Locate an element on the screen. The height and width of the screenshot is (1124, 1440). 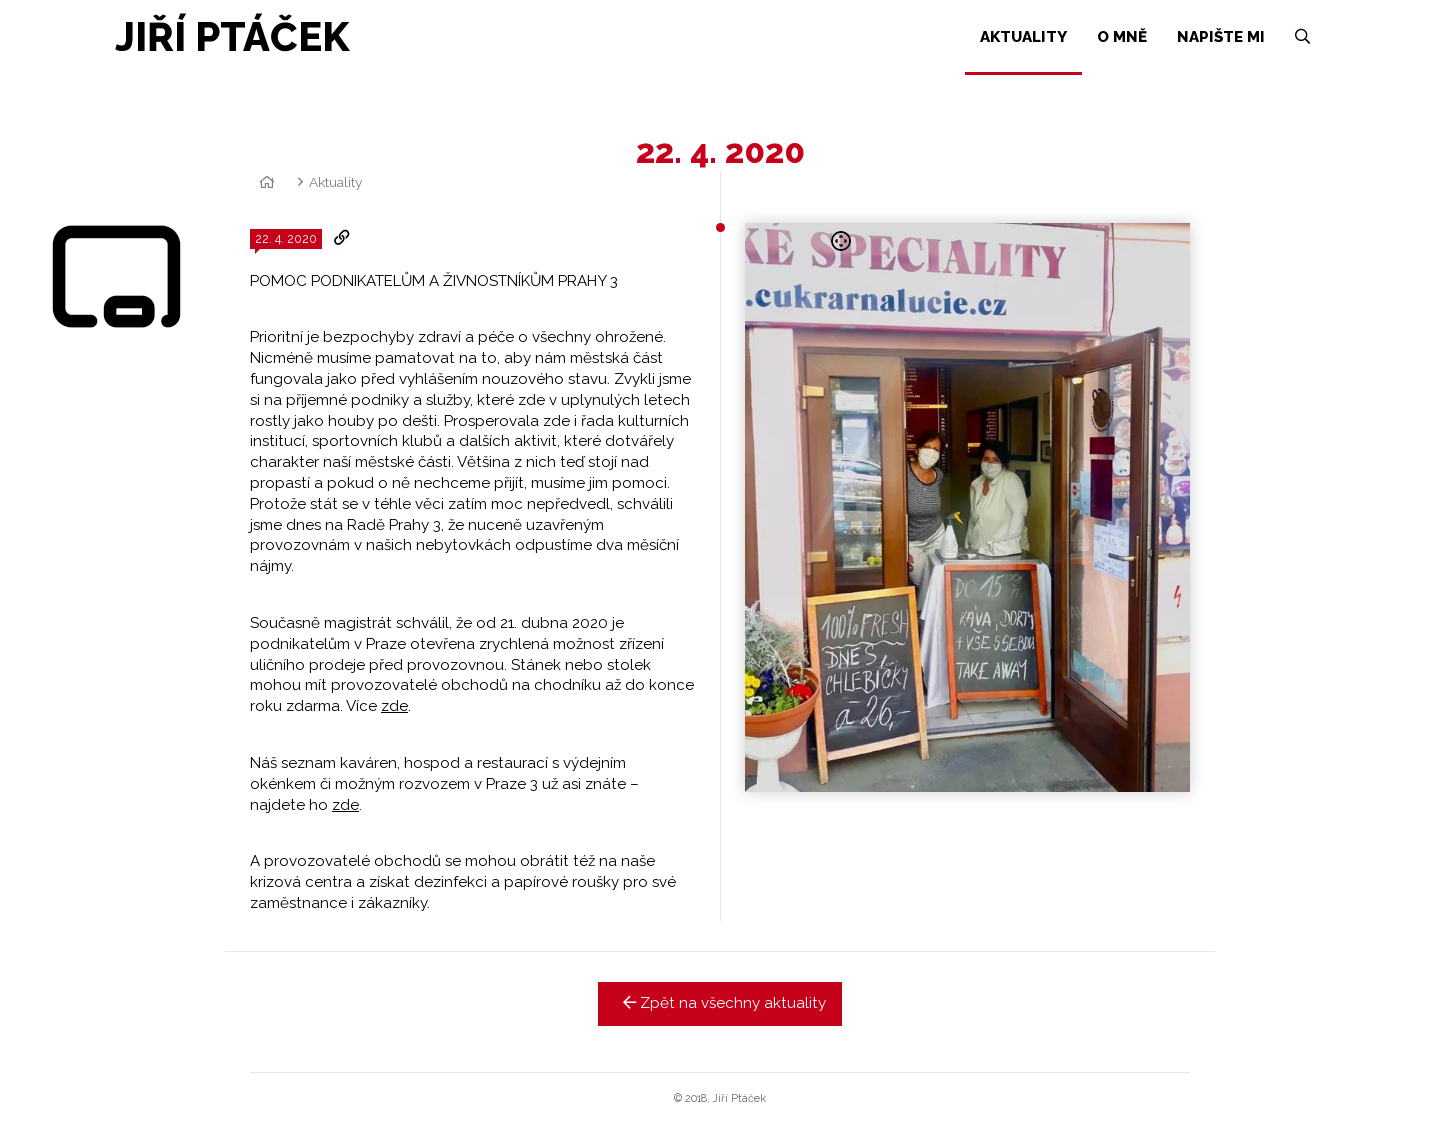
navigate or pan in multiple directions is located at coordinates (841, 241).